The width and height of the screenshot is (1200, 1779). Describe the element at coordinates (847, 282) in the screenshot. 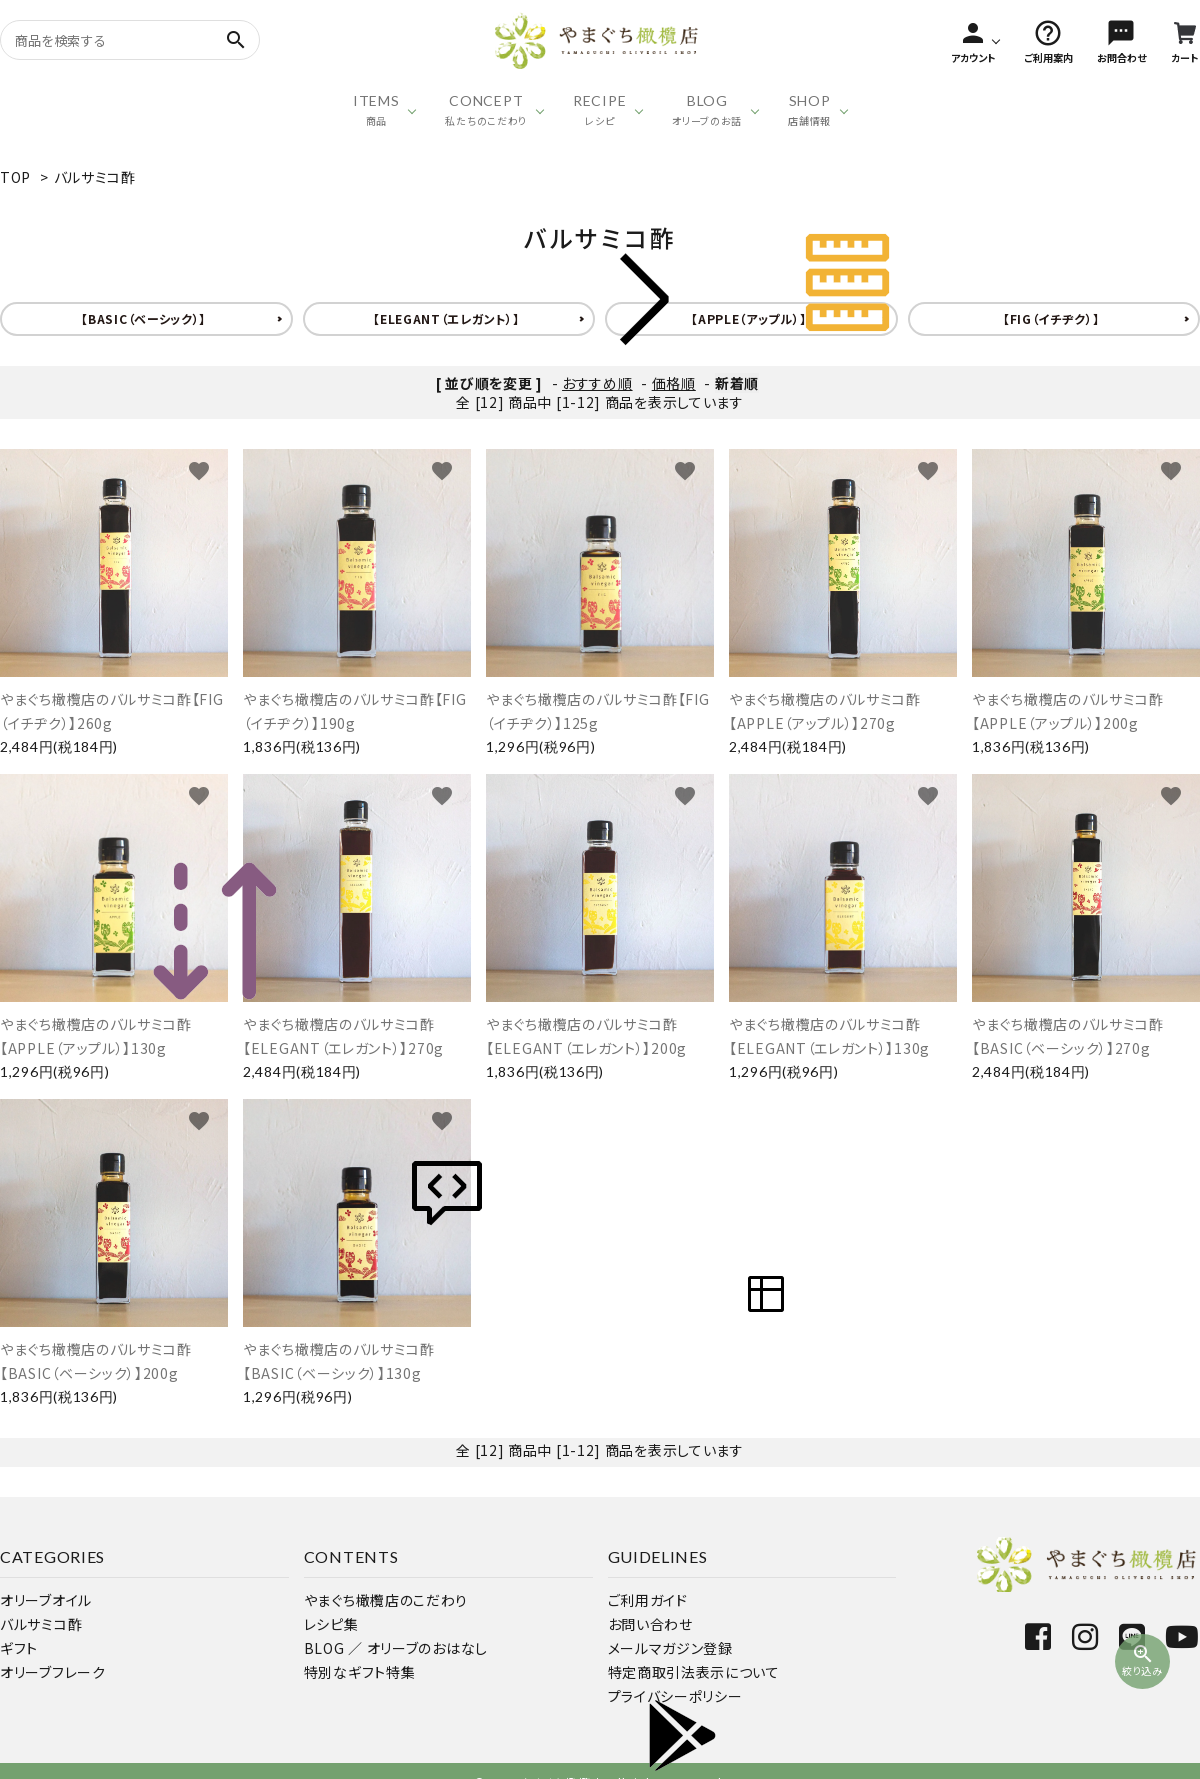

I see `access server settings or configuration` at that location.